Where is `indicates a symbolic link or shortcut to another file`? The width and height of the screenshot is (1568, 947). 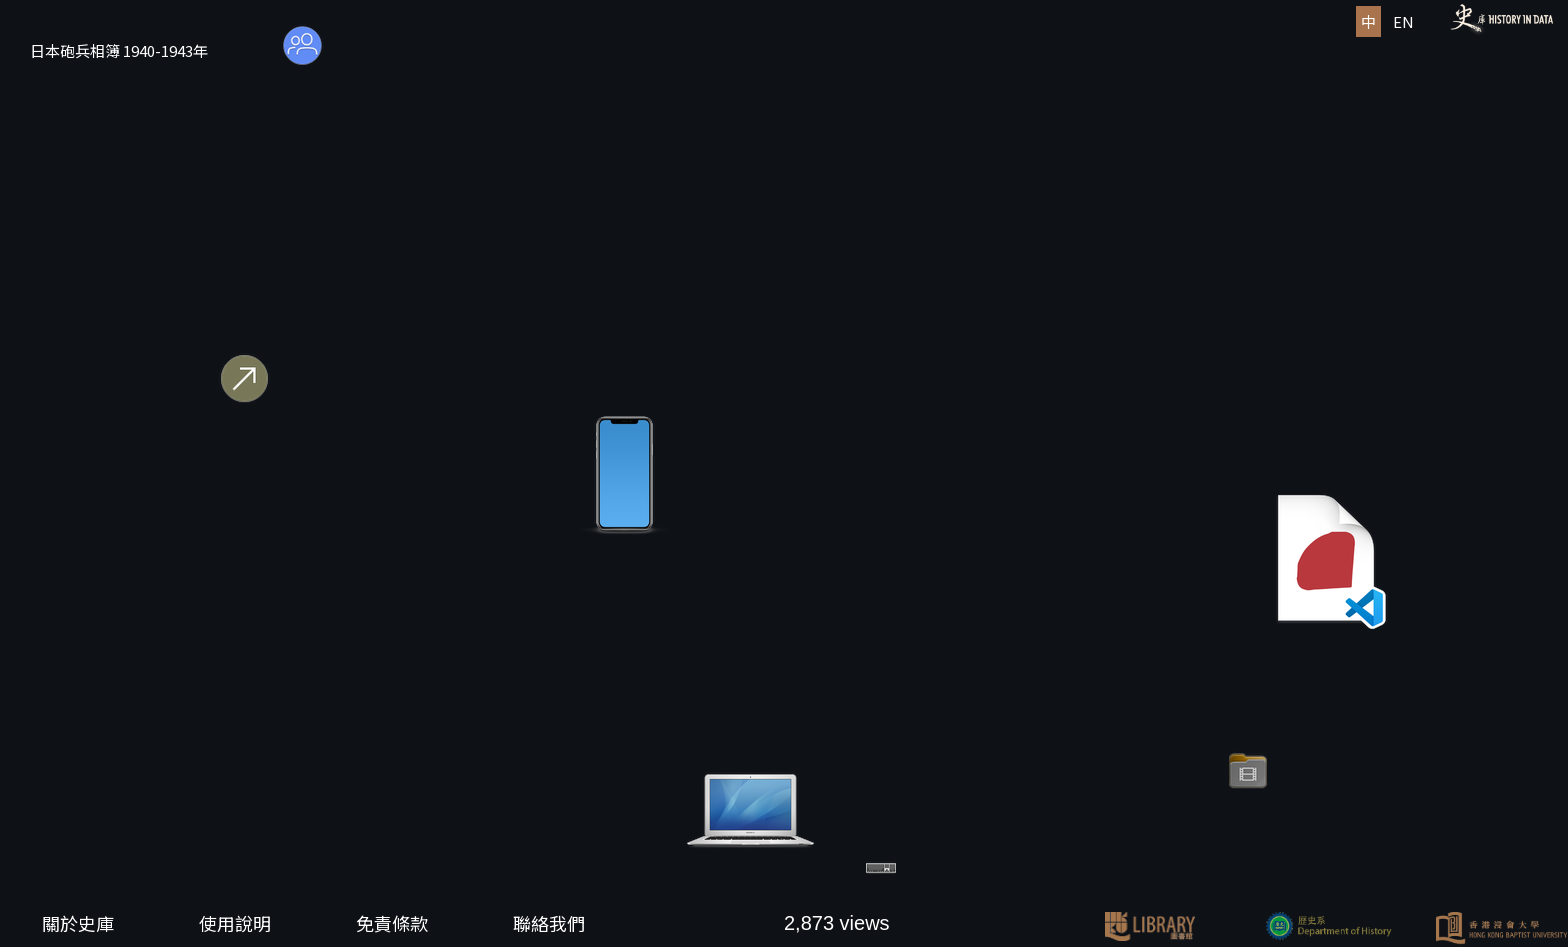 indicates a symbolic link or shortcut to another file is located at coordinates (244, 378).